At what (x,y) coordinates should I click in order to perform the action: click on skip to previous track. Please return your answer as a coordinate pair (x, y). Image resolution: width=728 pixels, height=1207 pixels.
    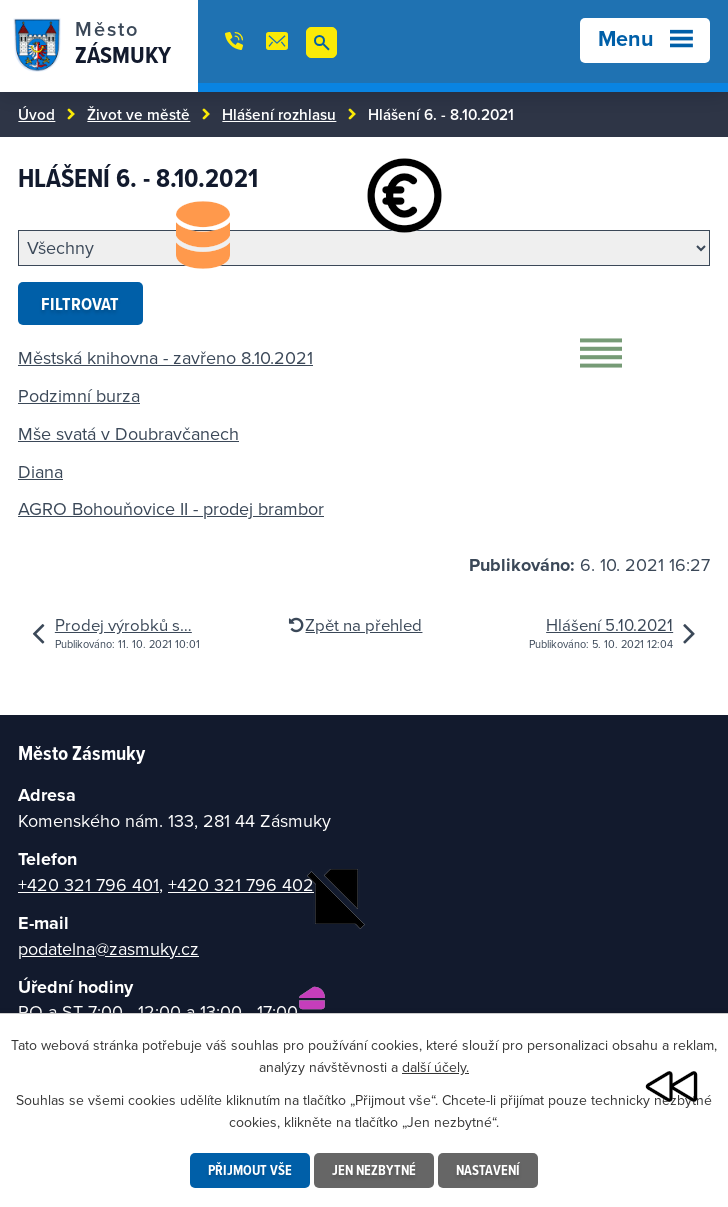
    Looking at the image, I should click on (671, 1086).